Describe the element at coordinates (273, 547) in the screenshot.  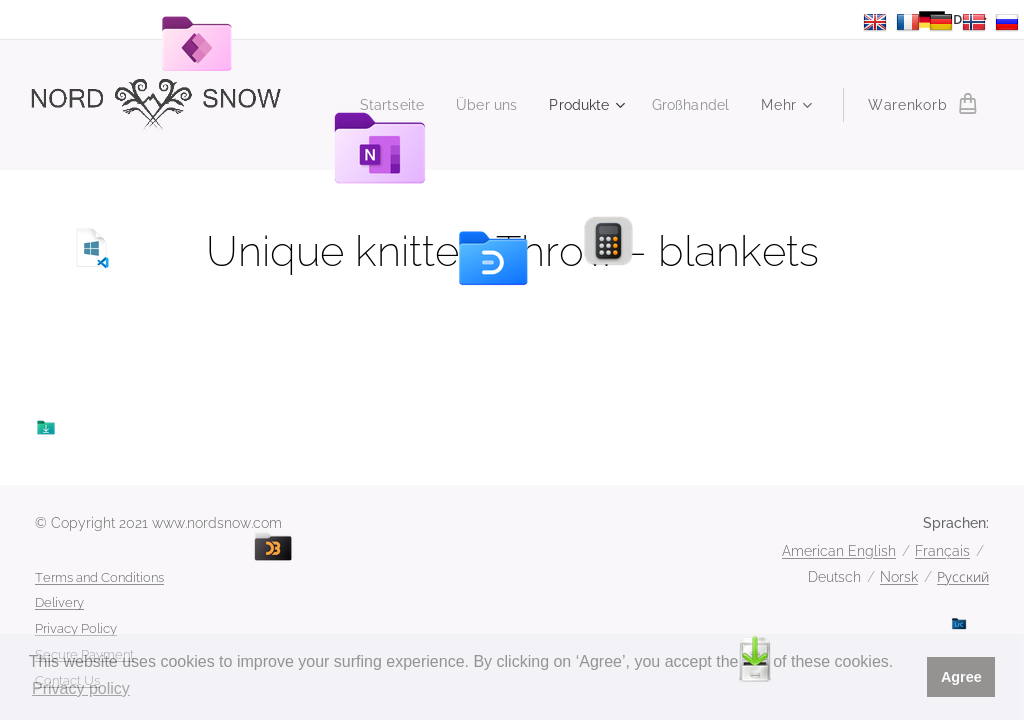
I see `open D3.js project folder` at that location.